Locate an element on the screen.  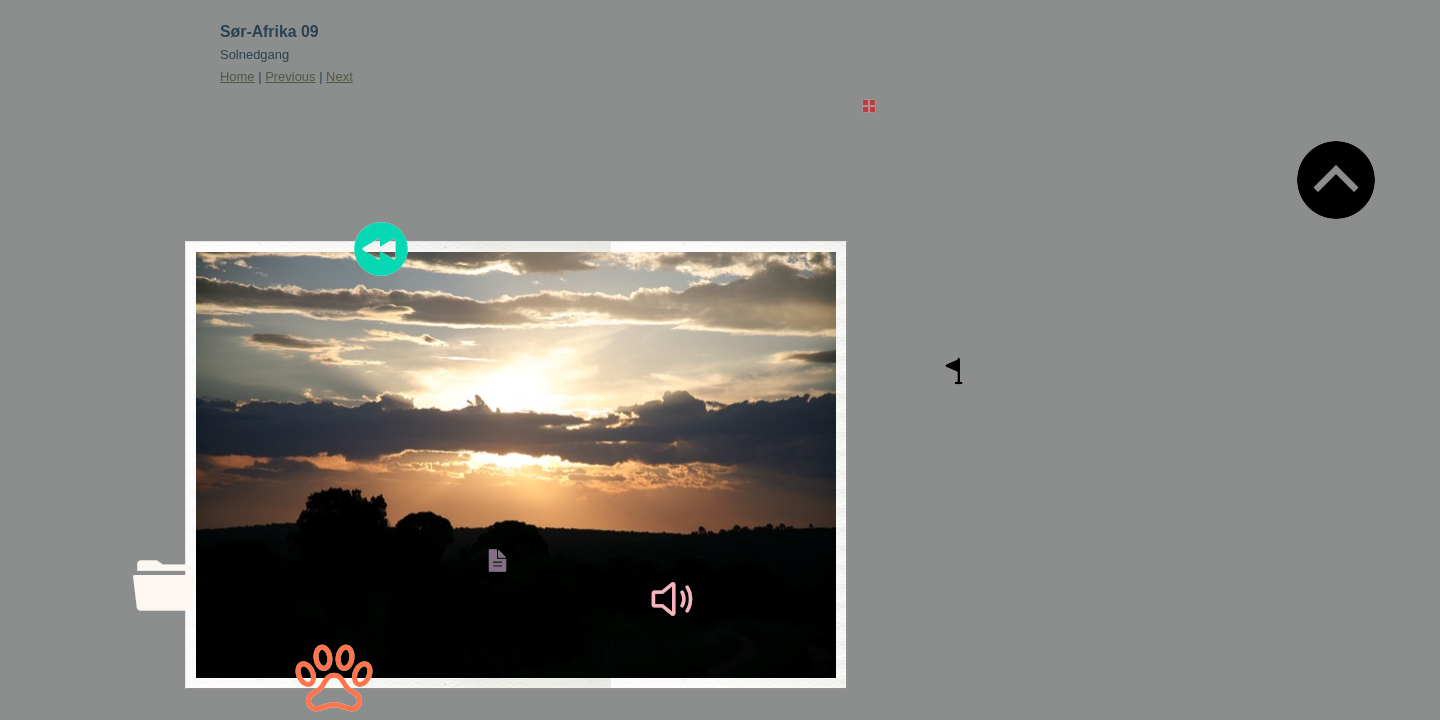
open folder to view contents is located at coordinates (164, 585).